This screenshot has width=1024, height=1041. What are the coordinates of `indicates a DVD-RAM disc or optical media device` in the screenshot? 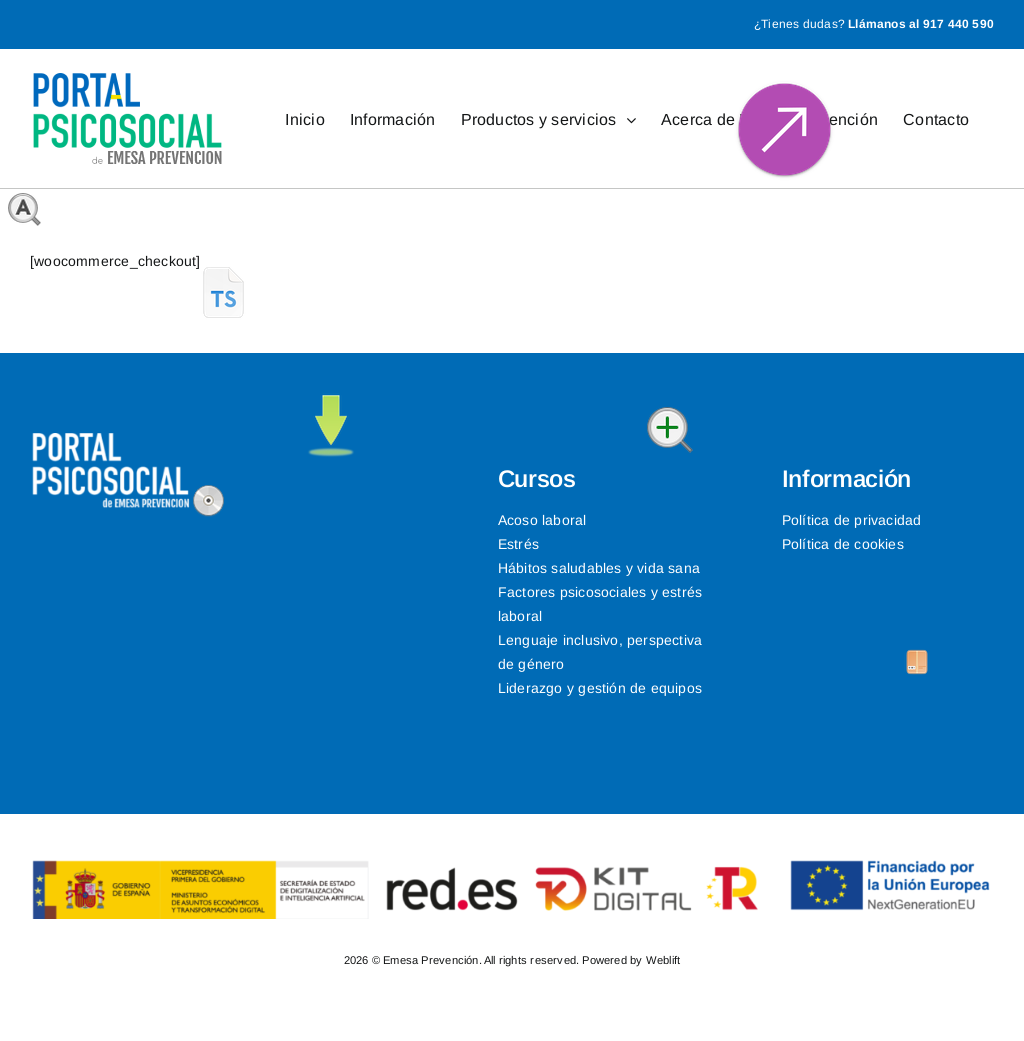 It's located at (208, 500).